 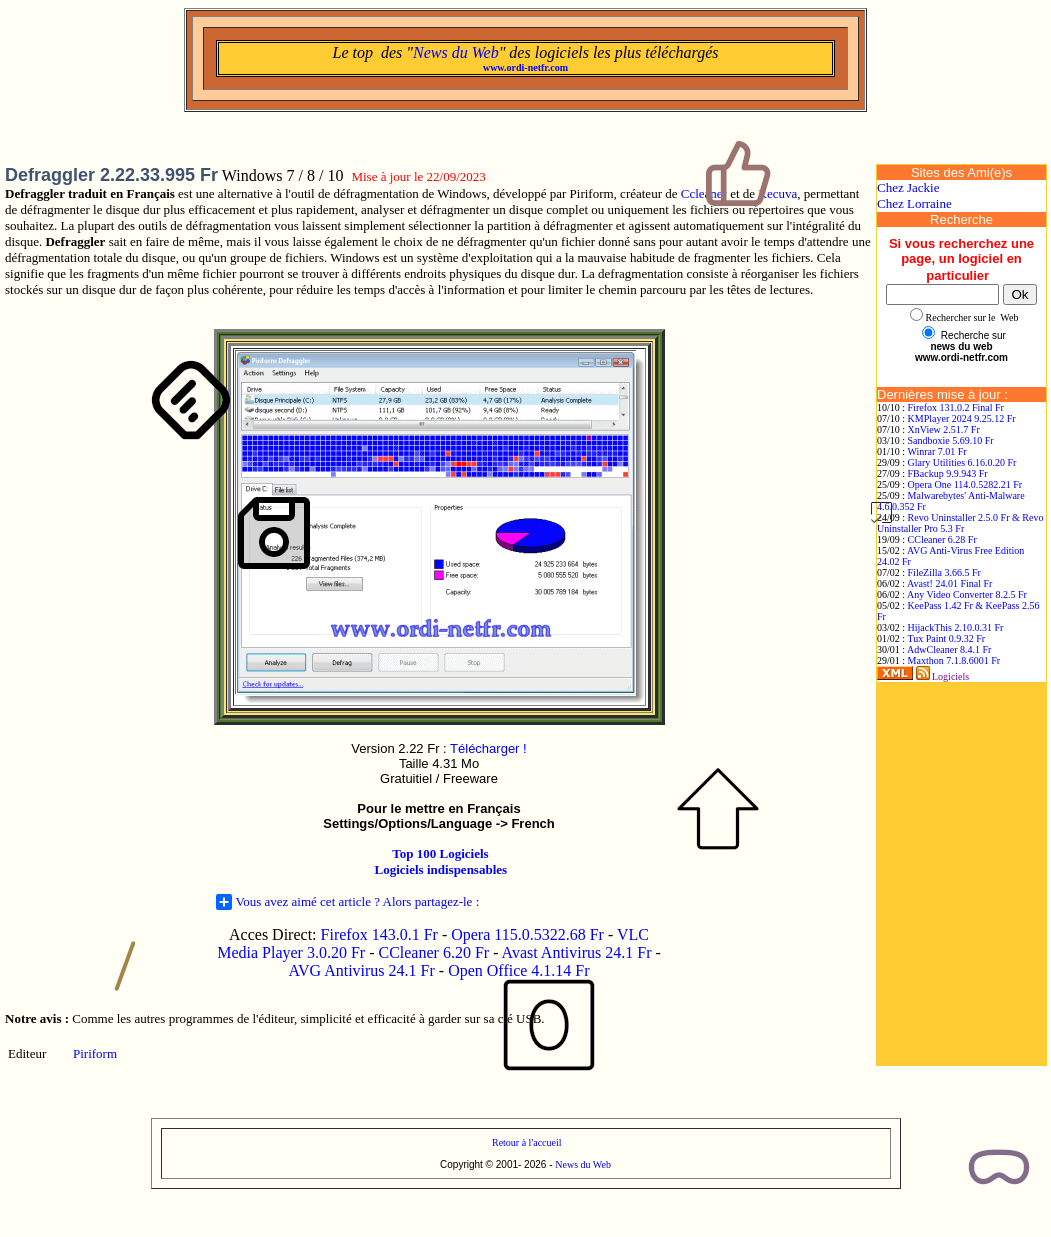 What do you see at coordinates (549, 1025) in the screenshot?
I see `represents the number zero in a numeric input or display` at bounding box center [549, 1025].